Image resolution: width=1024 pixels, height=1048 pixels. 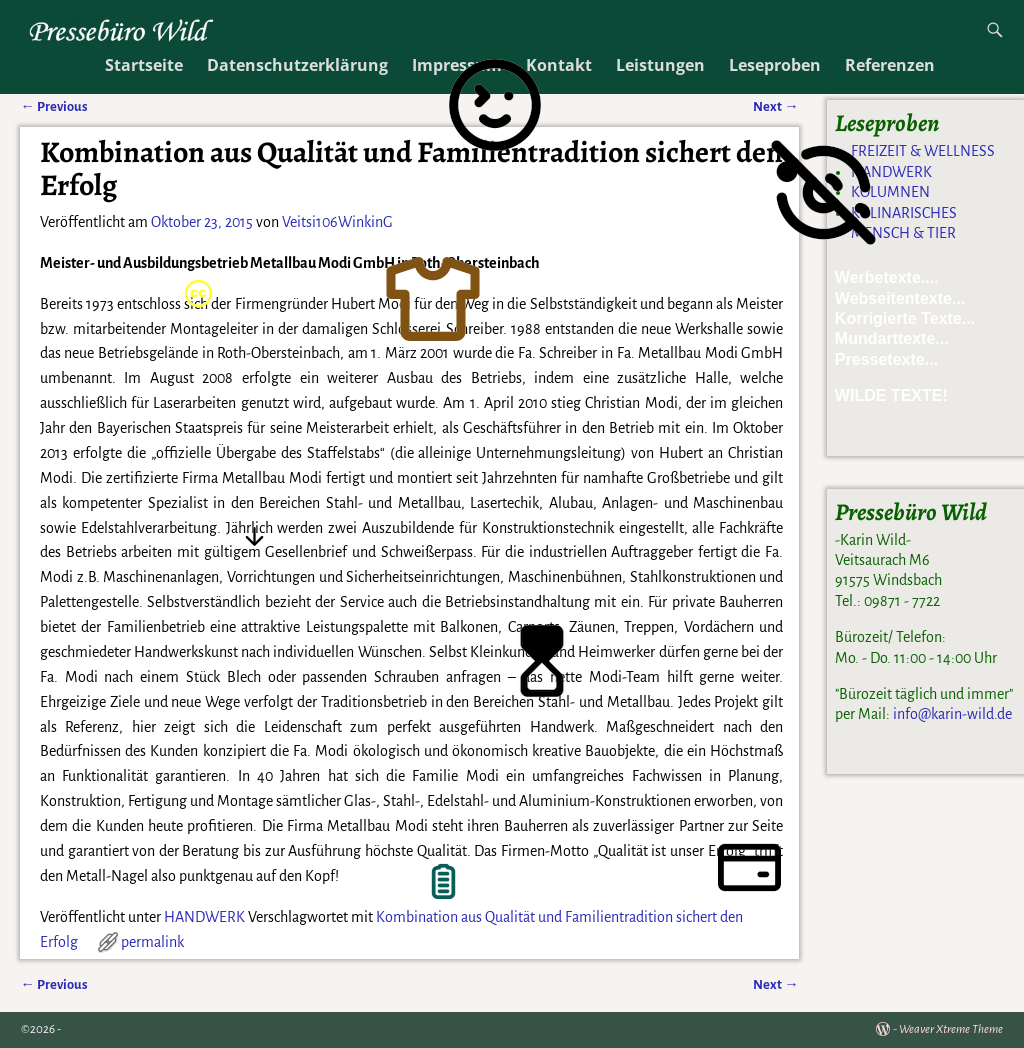 I want to click on manage payment methods, so click(x=749, y=867).